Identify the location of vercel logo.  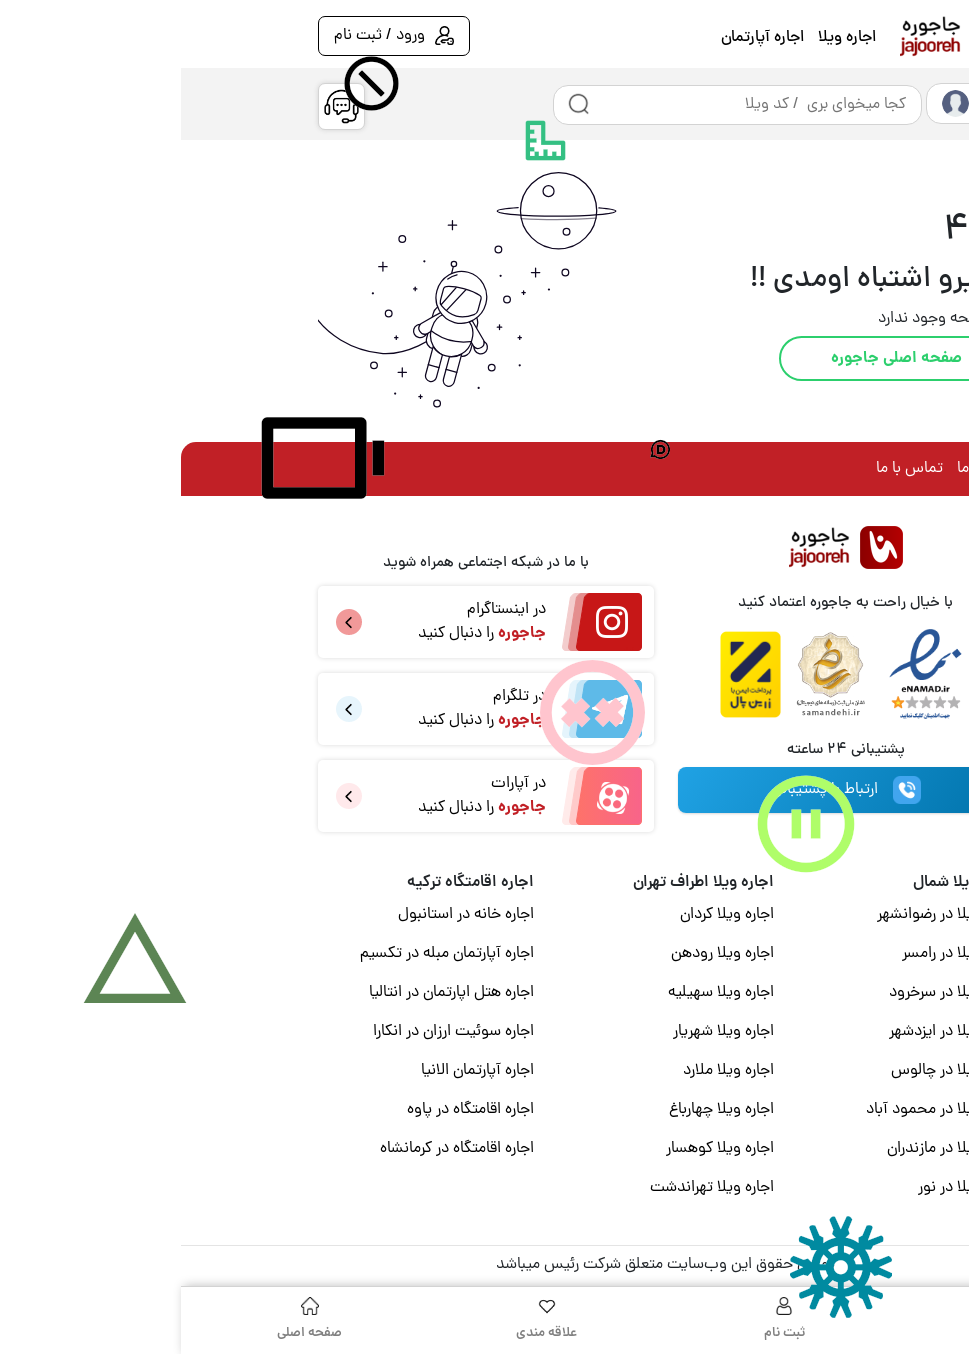
(135, 958).